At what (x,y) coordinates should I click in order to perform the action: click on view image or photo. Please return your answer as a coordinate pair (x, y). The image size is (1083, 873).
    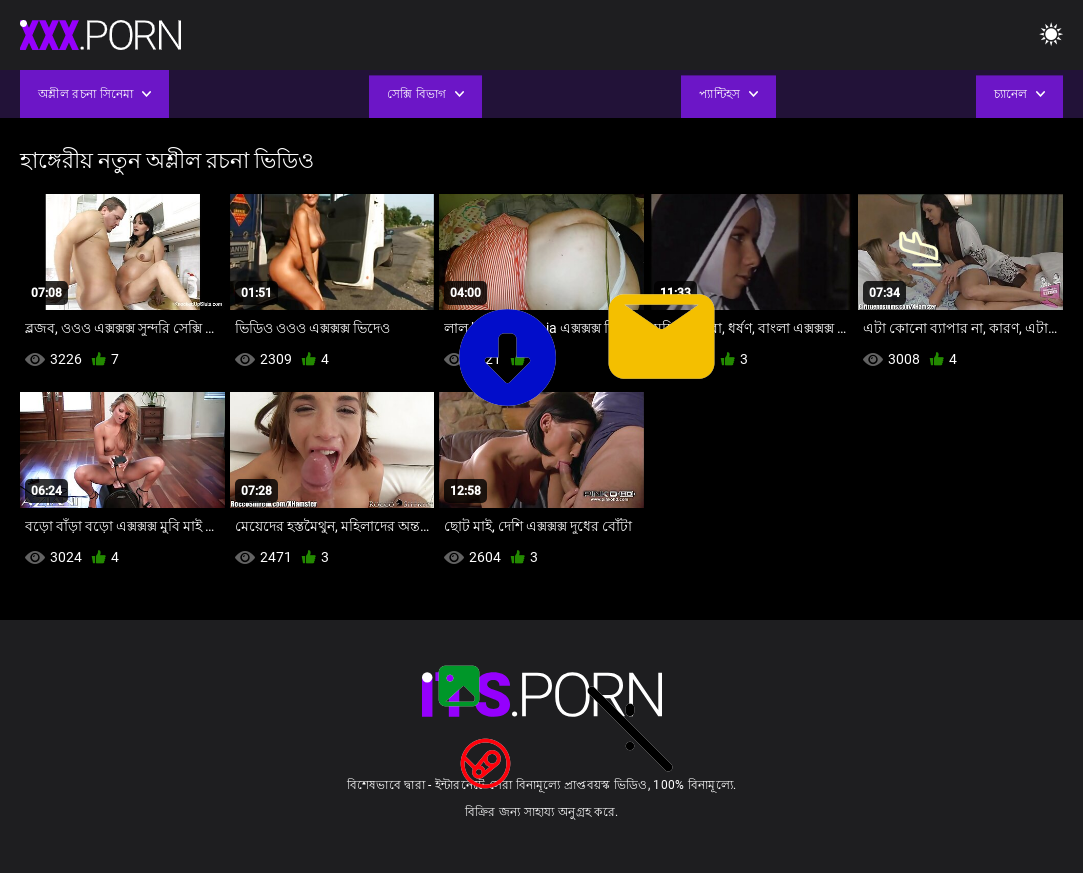
    Looking at the image, I should click on (459, 686).